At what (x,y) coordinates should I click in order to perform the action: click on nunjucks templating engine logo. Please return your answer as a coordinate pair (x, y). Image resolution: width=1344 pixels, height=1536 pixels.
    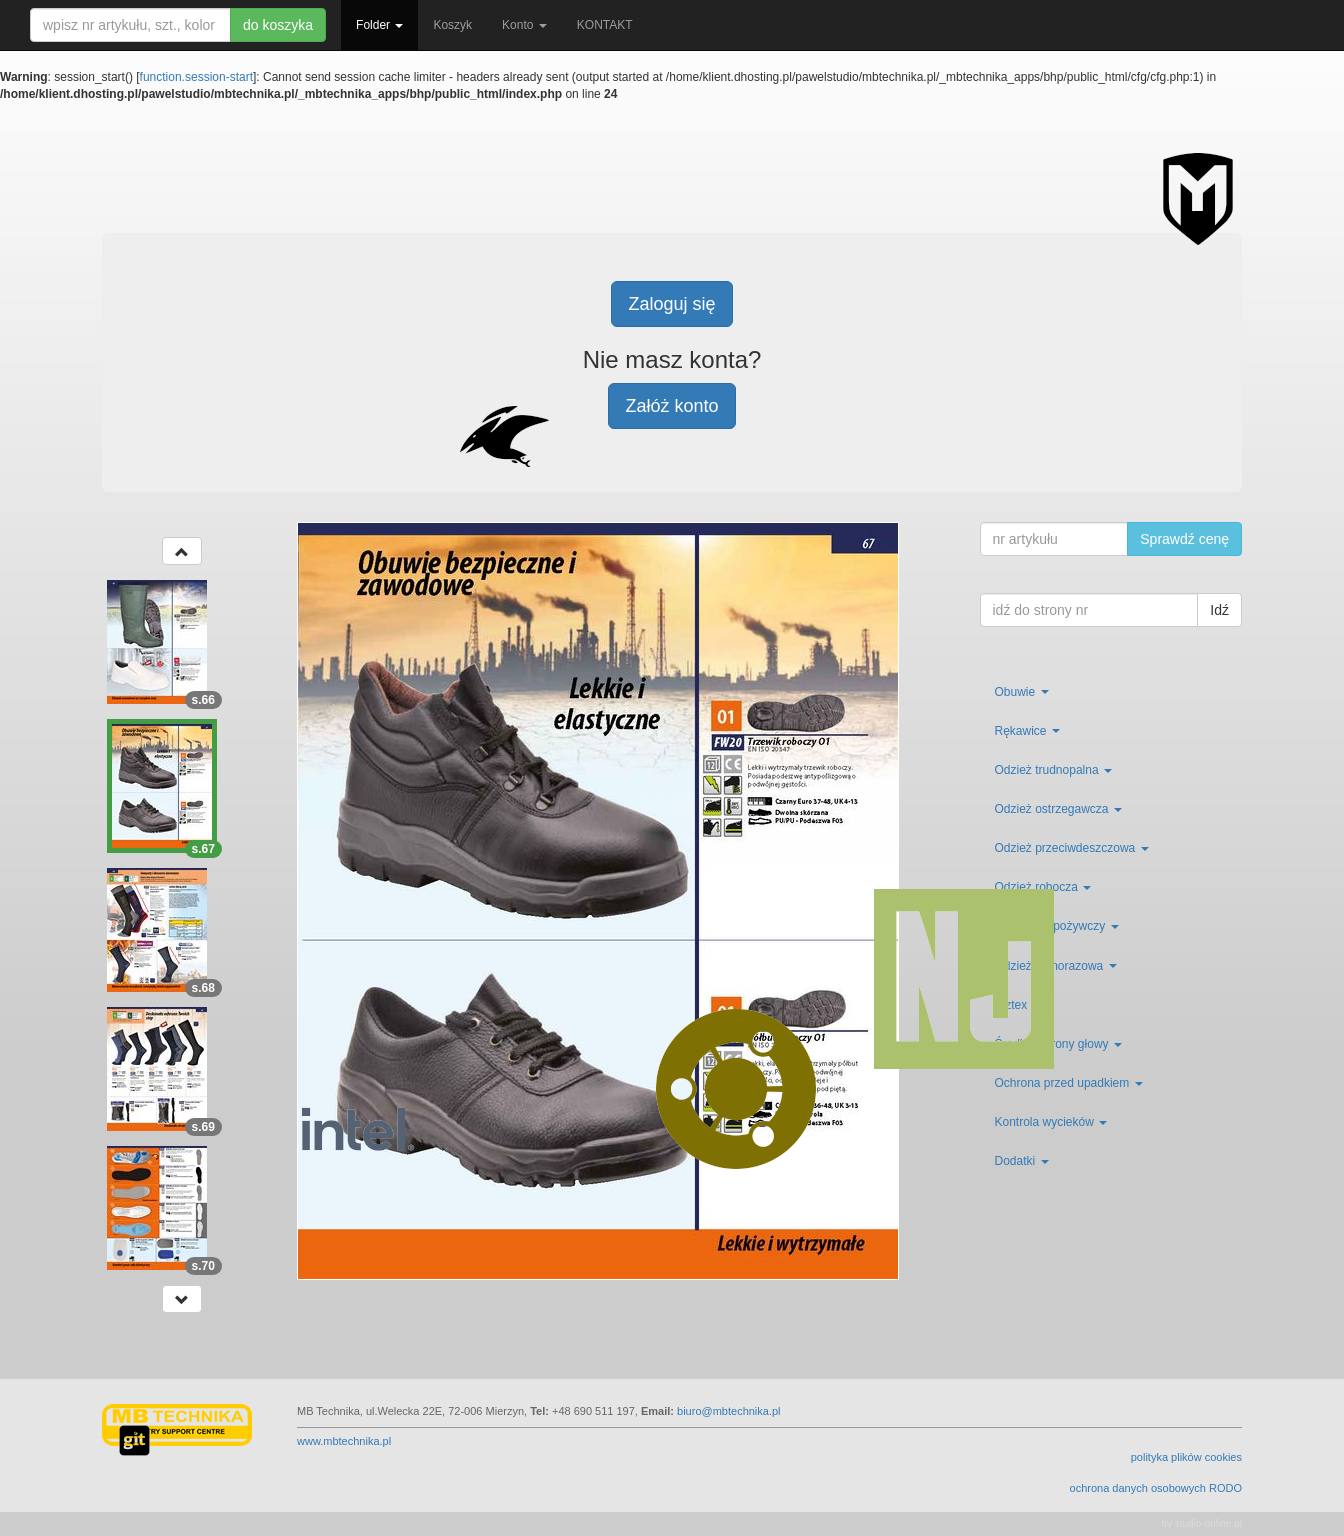
    Looking at the image, I should click on (964, 979).